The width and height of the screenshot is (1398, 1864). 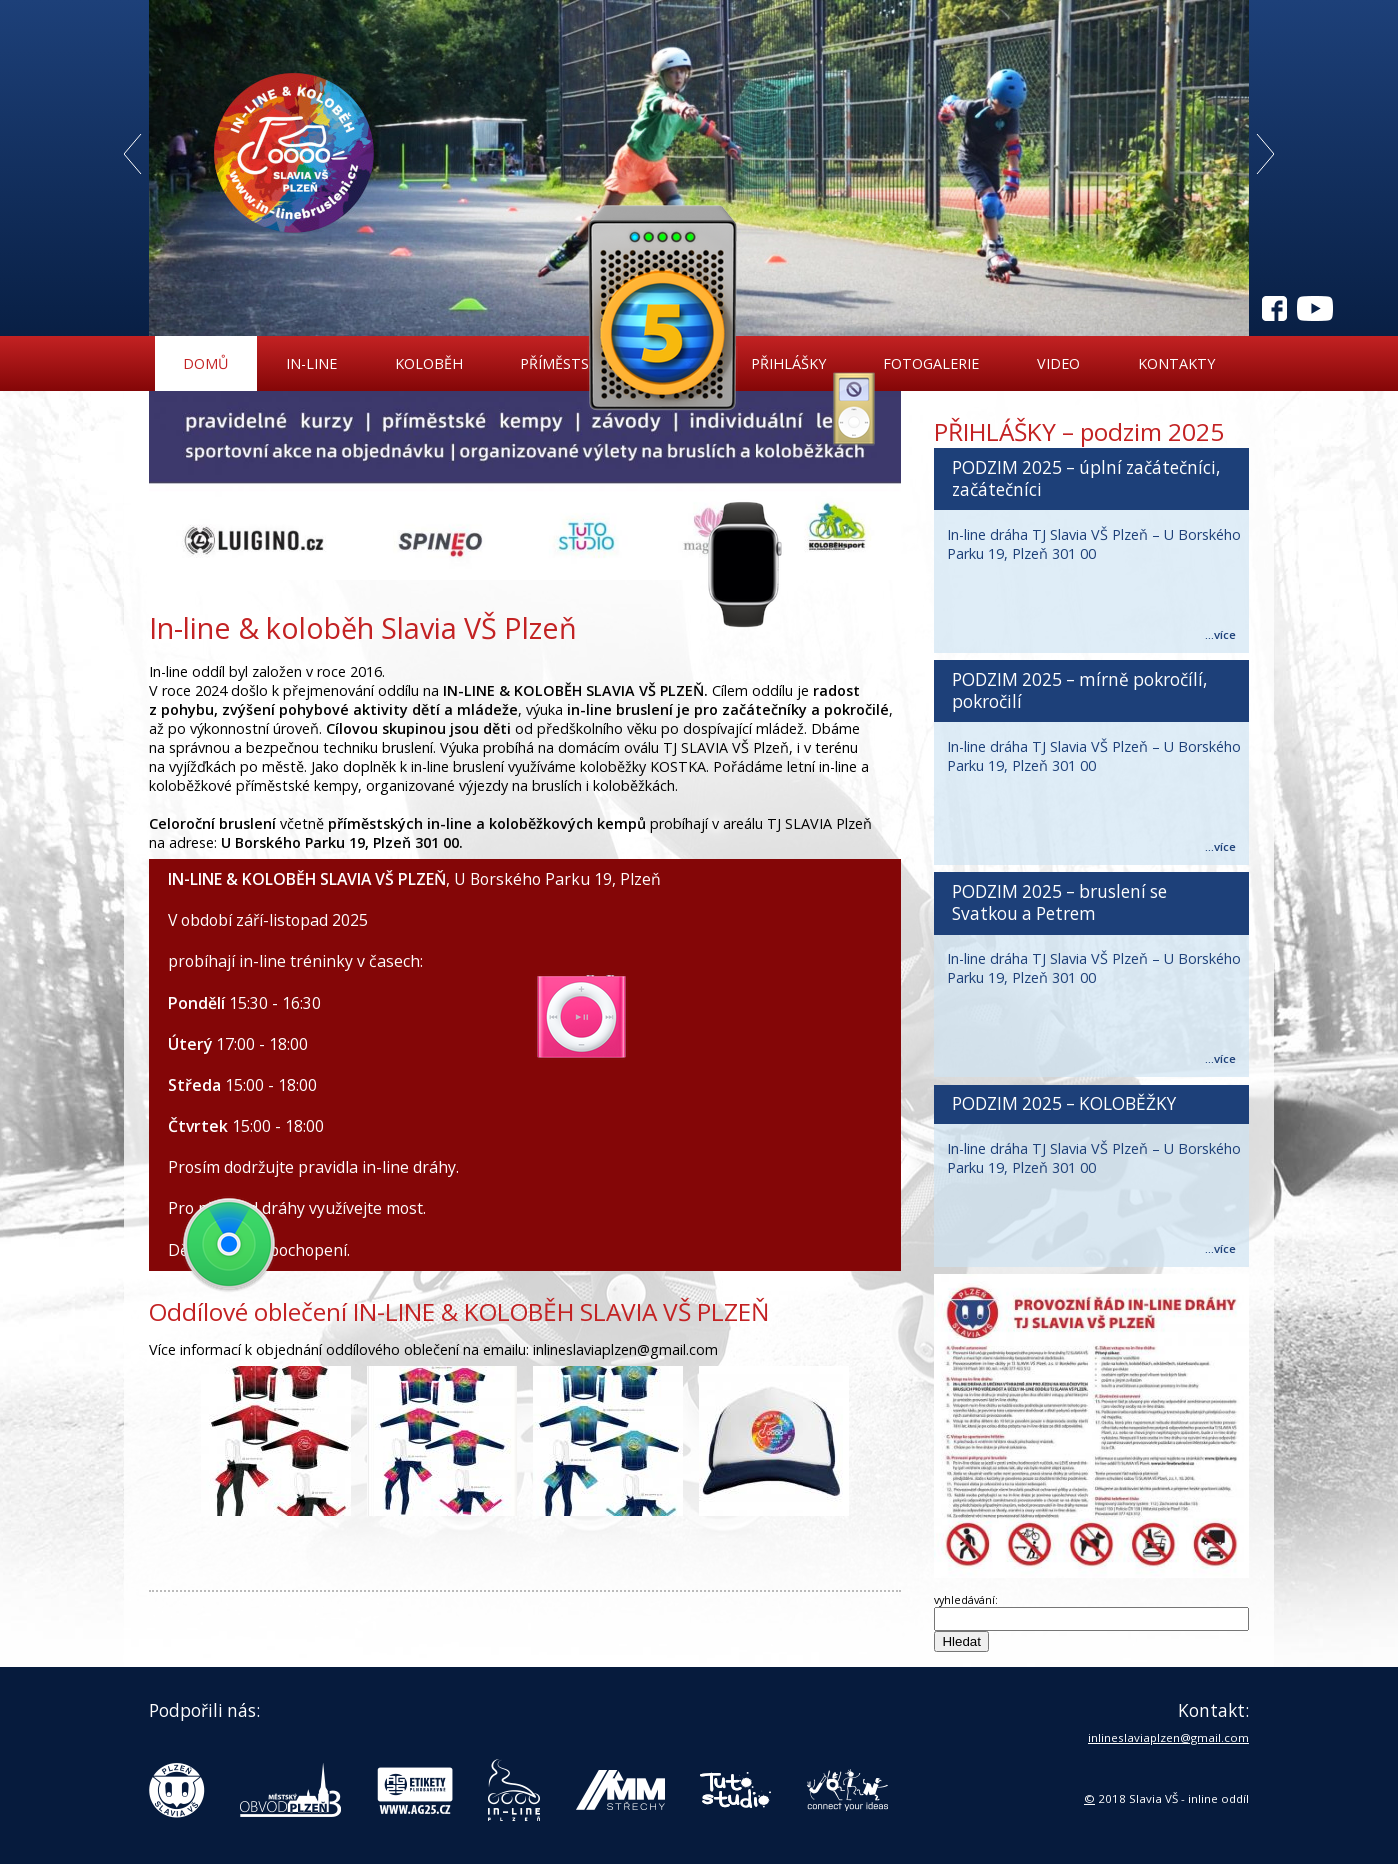 What do you see at coordinates (229, 1244) in the screenshot?
I see `open find my app to locate devices` at bounding box center [229, 1244].